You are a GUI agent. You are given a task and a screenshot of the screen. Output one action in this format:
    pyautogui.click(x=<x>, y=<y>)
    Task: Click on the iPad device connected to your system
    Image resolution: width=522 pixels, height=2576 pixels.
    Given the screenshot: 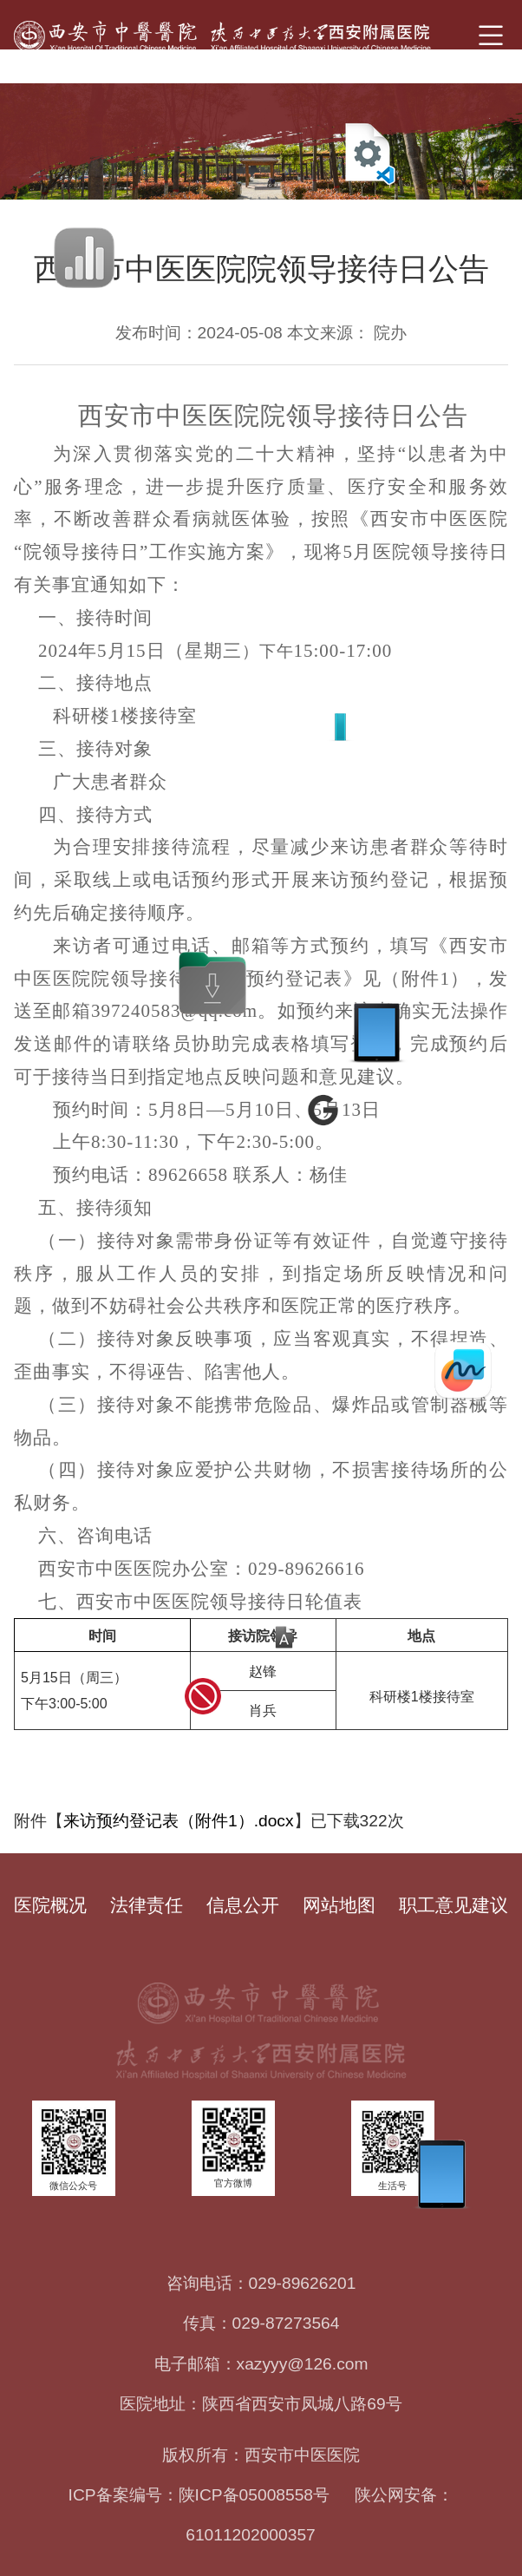 What is the action you would take?
    pyautogui.click(x=376, y=1032)
    